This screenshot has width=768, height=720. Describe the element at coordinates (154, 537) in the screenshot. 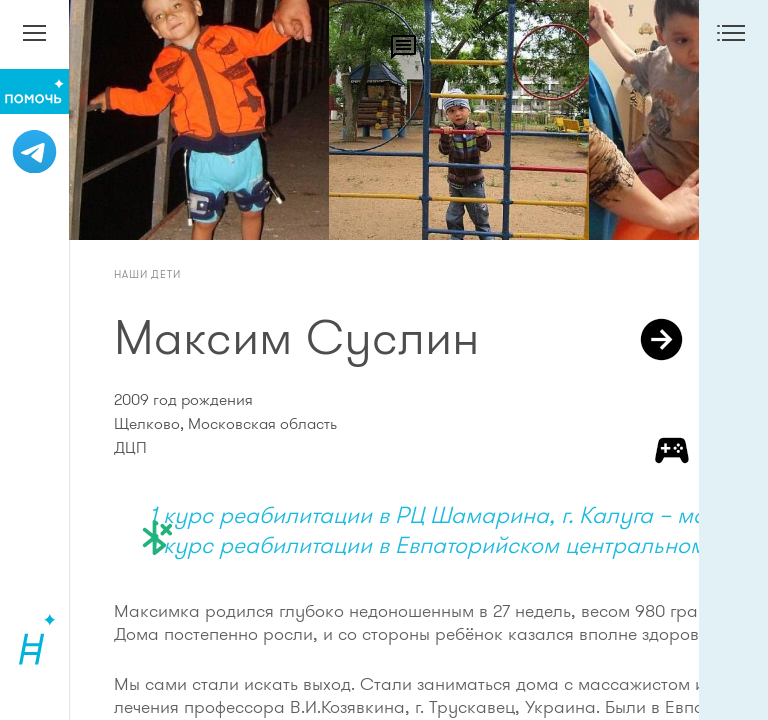

I see `bluetooth is disabled or turned off` at that location.